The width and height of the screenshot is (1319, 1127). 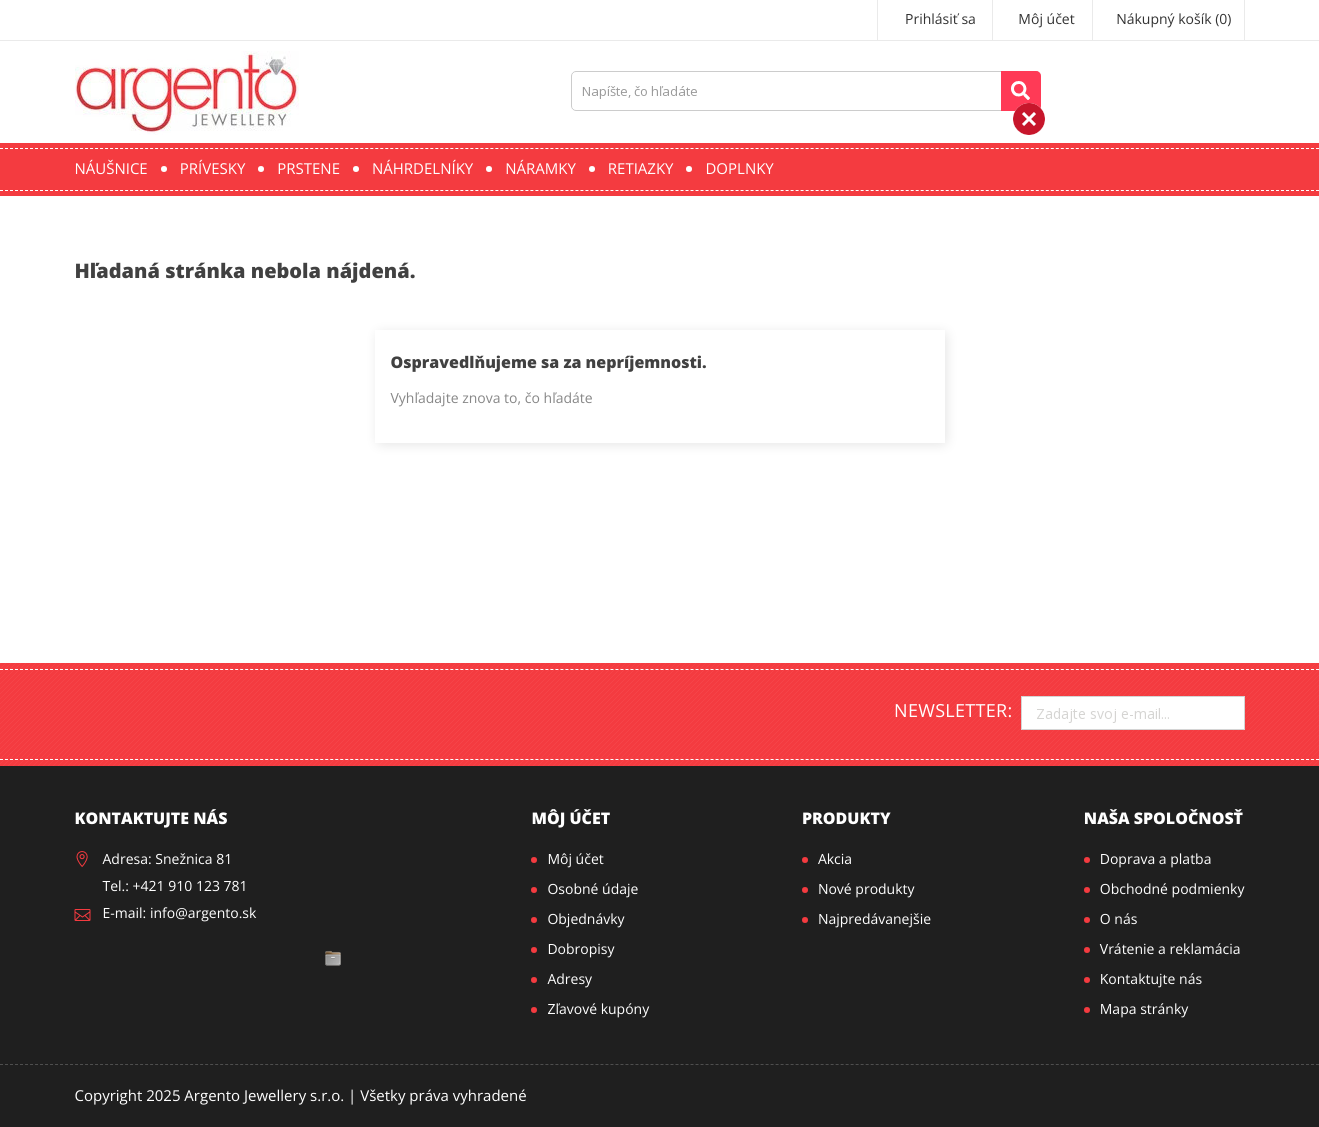 What do you see at coordinates (1029, 119) in the screenshot?
I see `dismiss or cancel a dialog` at bounding box center [1029, 119].